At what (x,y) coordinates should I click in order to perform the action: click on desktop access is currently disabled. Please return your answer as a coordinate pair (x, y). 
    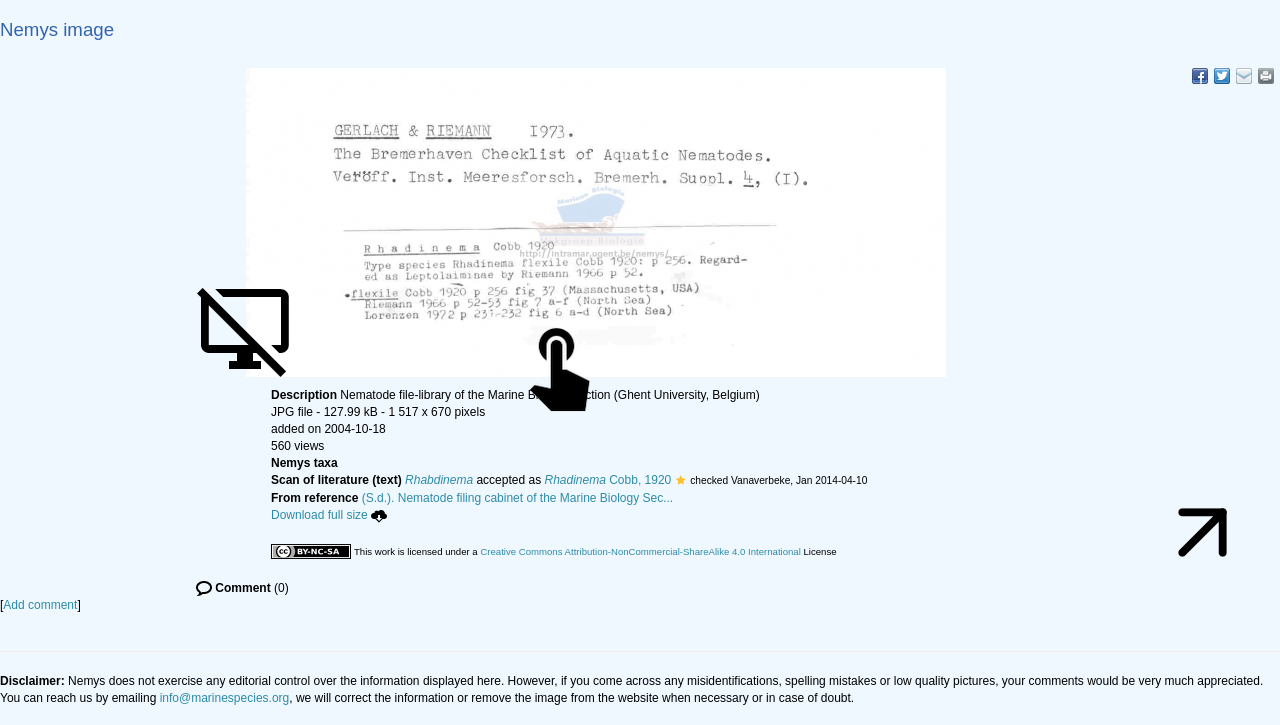
    Looking at the image, I should click on (245, 329).